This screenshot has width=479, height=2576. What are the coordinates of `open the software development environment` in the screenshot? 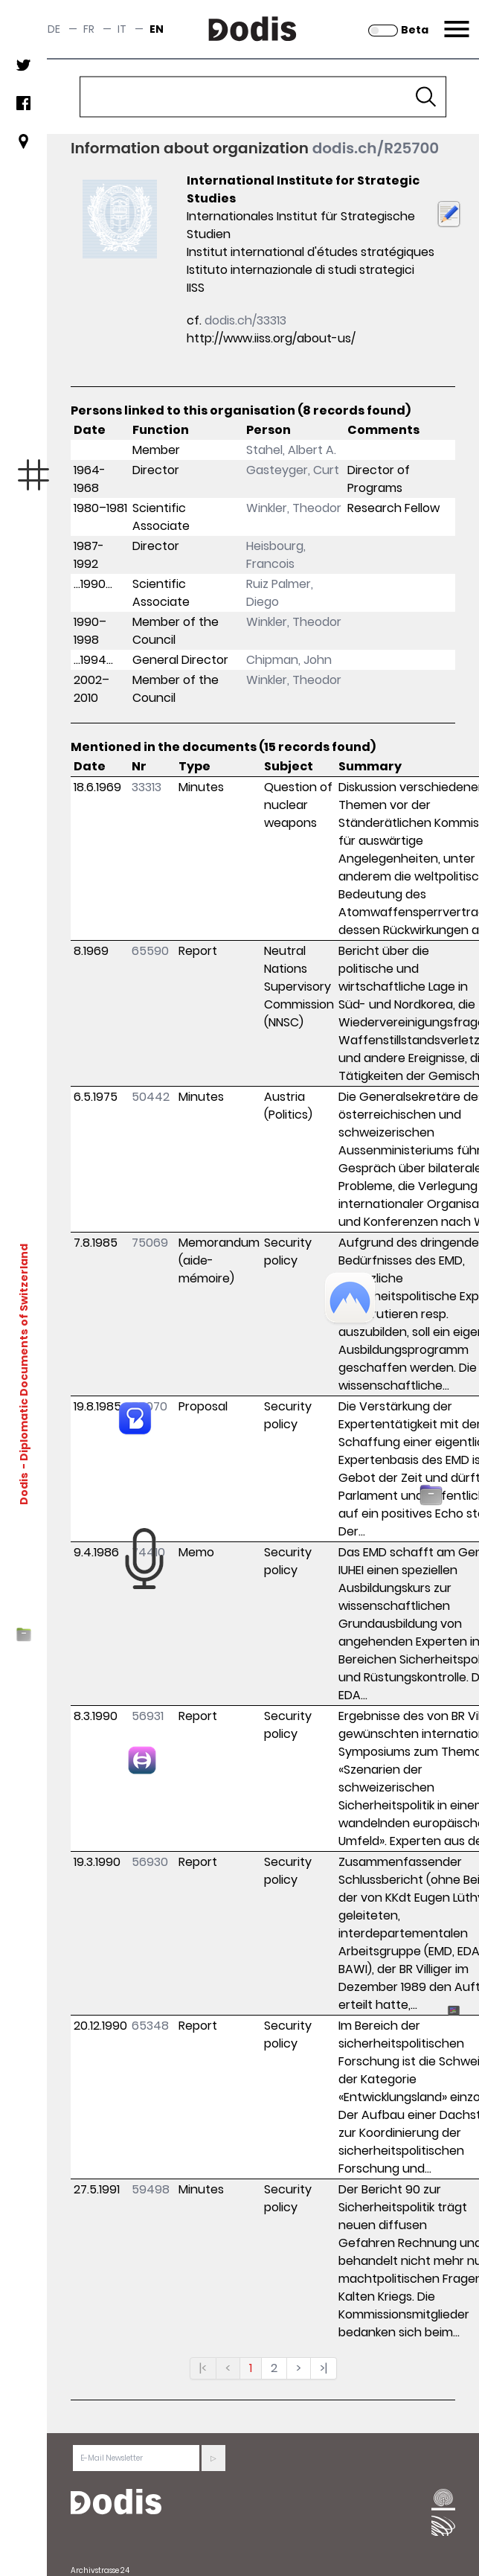 It's located at (454, 2010).